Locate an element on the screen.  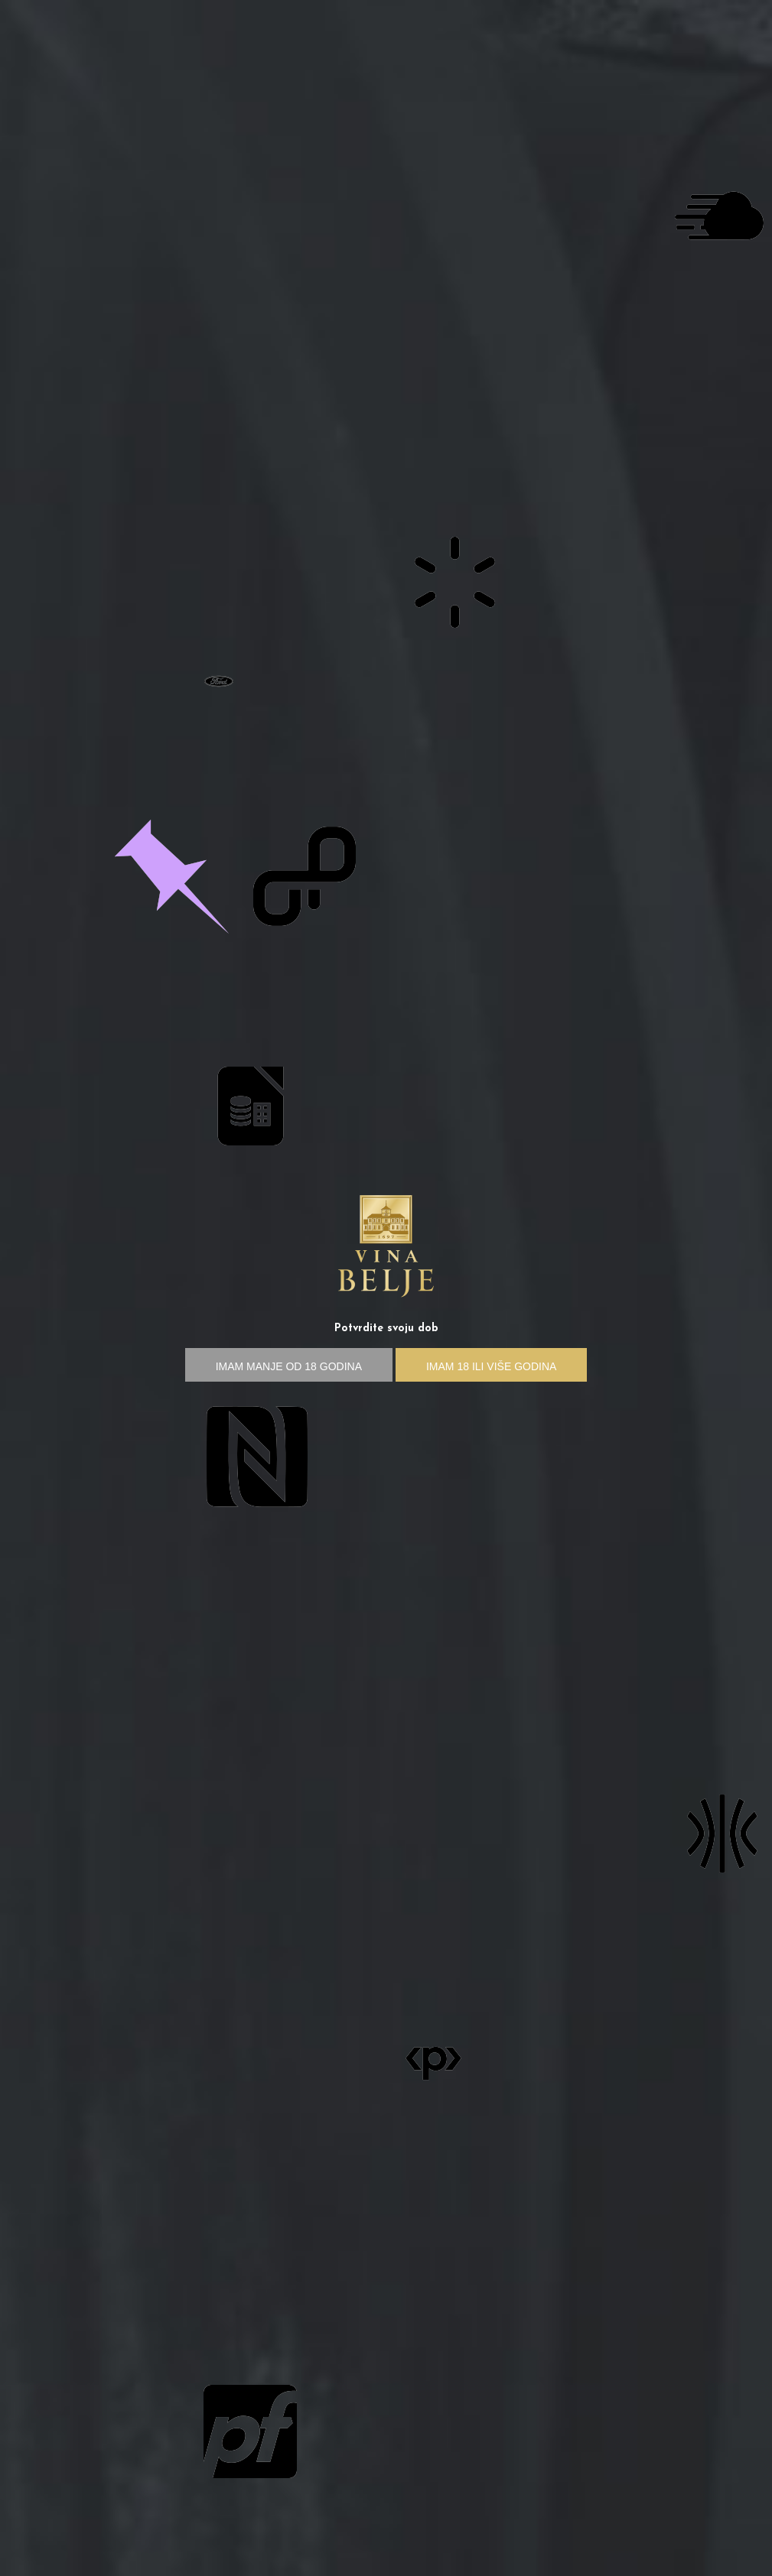
loading content in progress is located at coordinates (454, 582).